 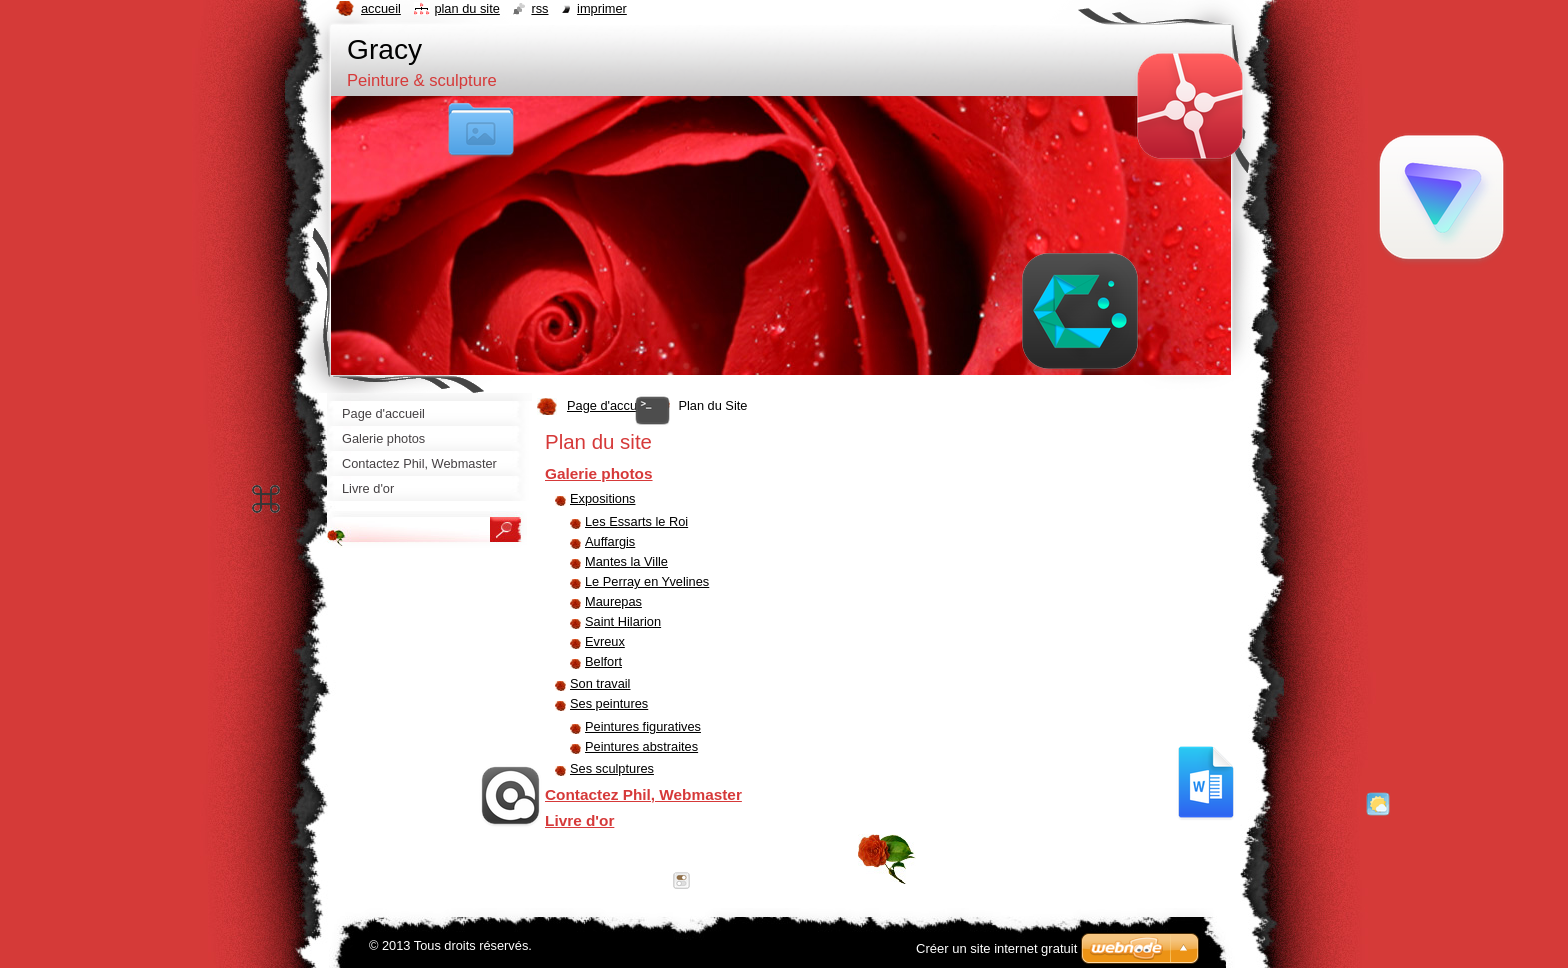 What do you see at coordinates (510, 795) in the screenshot?
I see `open giada audio sequencer application` at bounding box center [510, 795].